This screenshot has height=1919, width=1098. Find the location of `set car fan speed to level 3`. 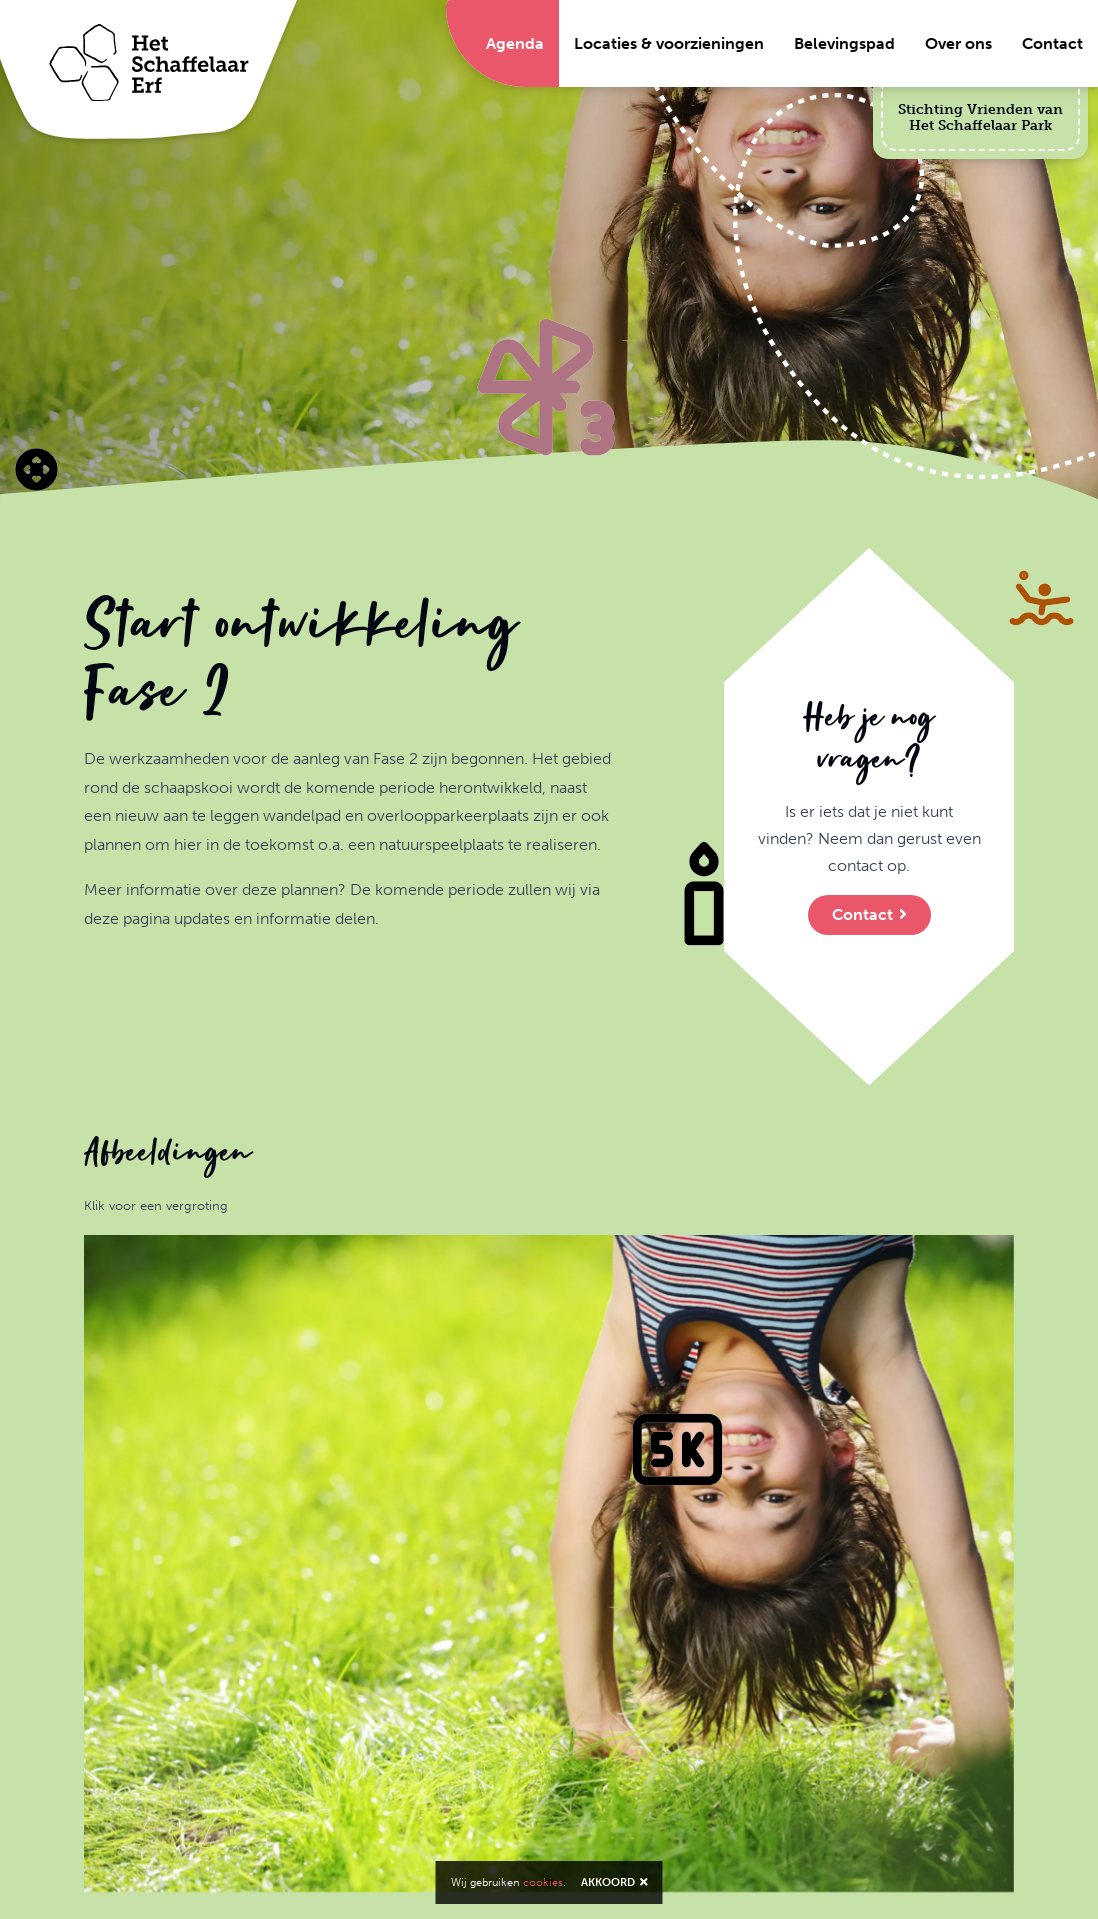

set car fan speed to level 3 is located at coordinates (546, 387).